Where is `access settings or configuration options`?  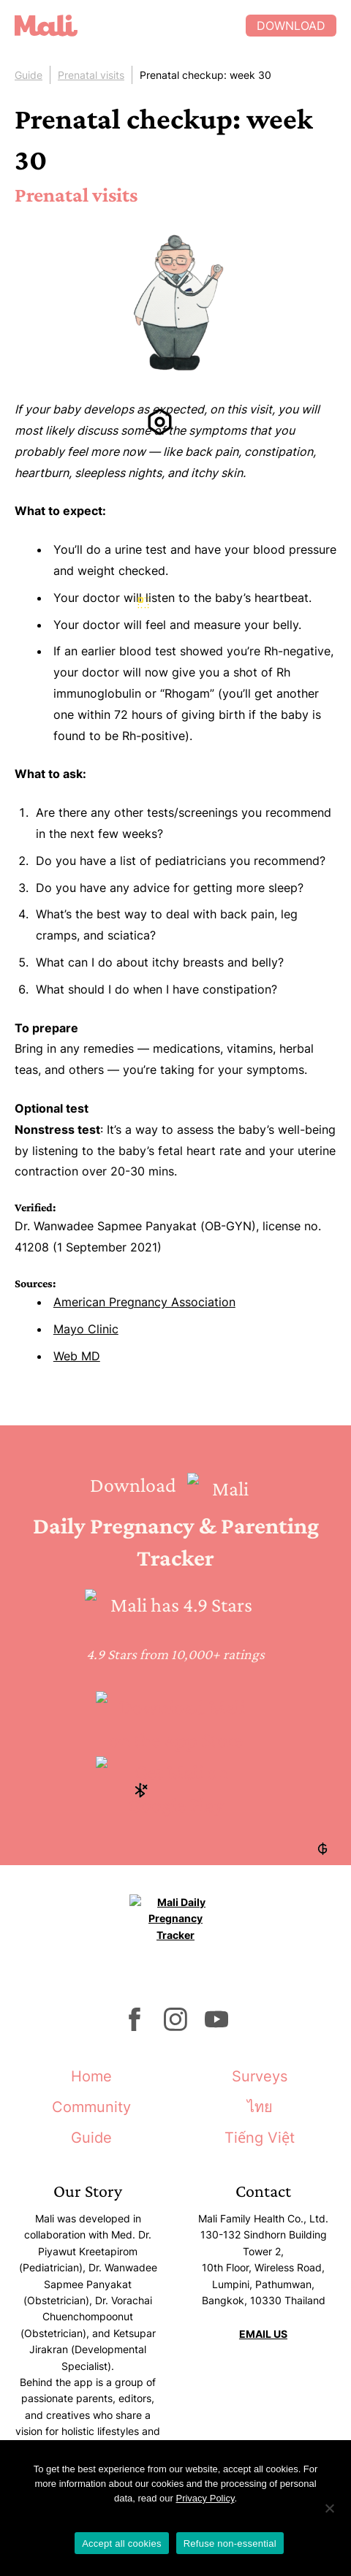
access settings or configuration options is located at coordinates (159, 422).